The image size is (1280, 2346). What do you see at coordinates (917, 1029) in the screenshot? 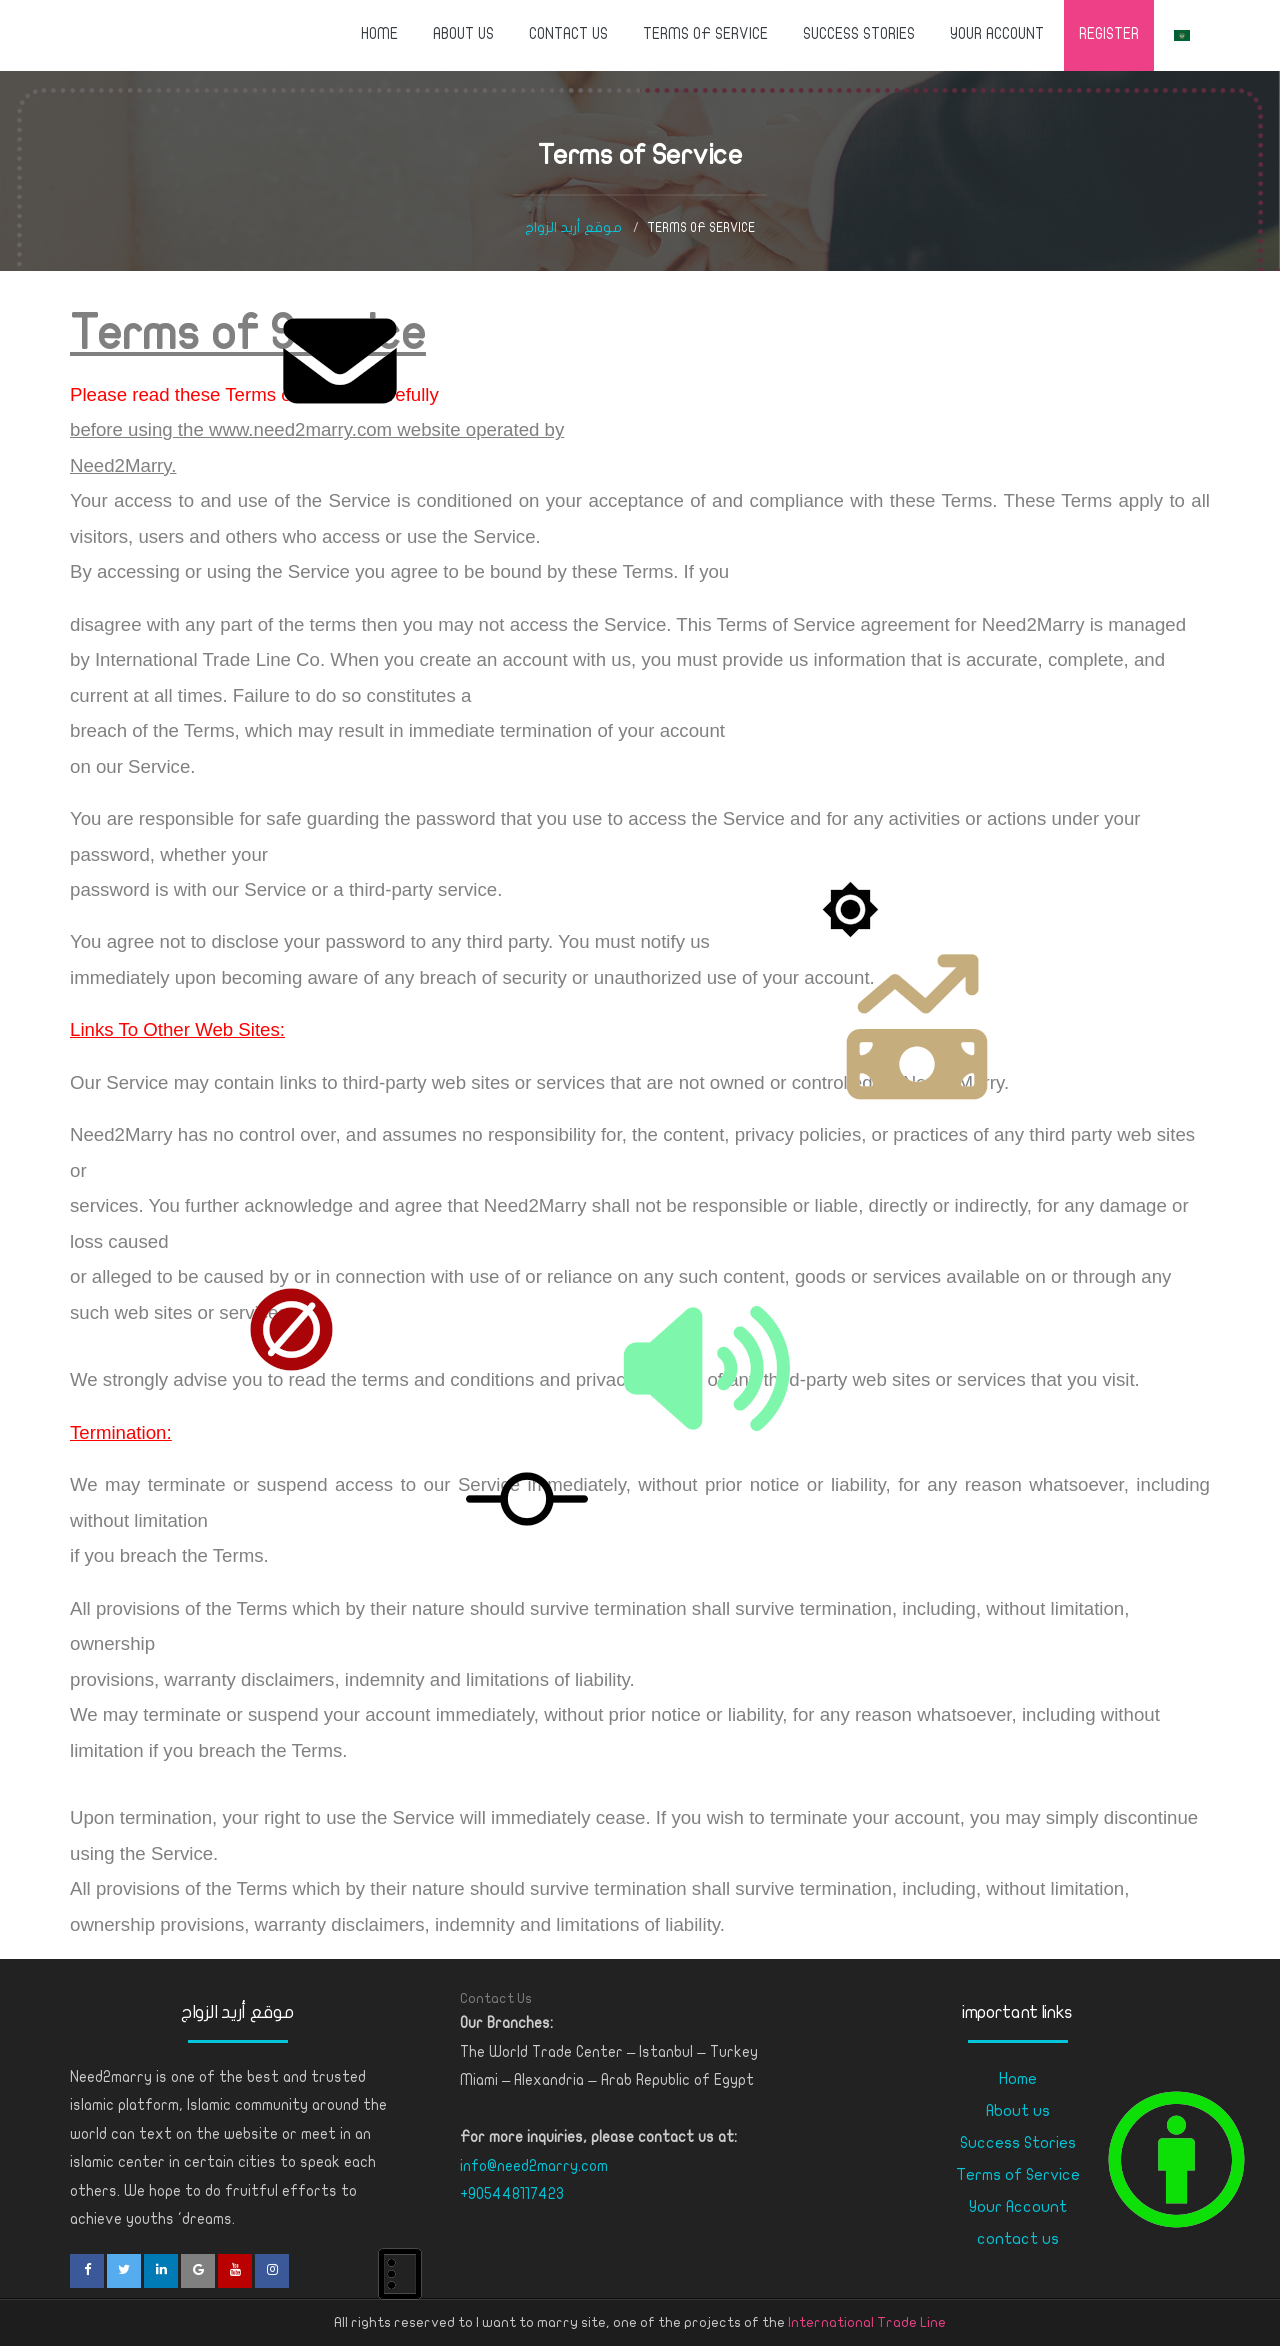
I see `view financial growth or earnings trends` at bounding box center [917, 1029].